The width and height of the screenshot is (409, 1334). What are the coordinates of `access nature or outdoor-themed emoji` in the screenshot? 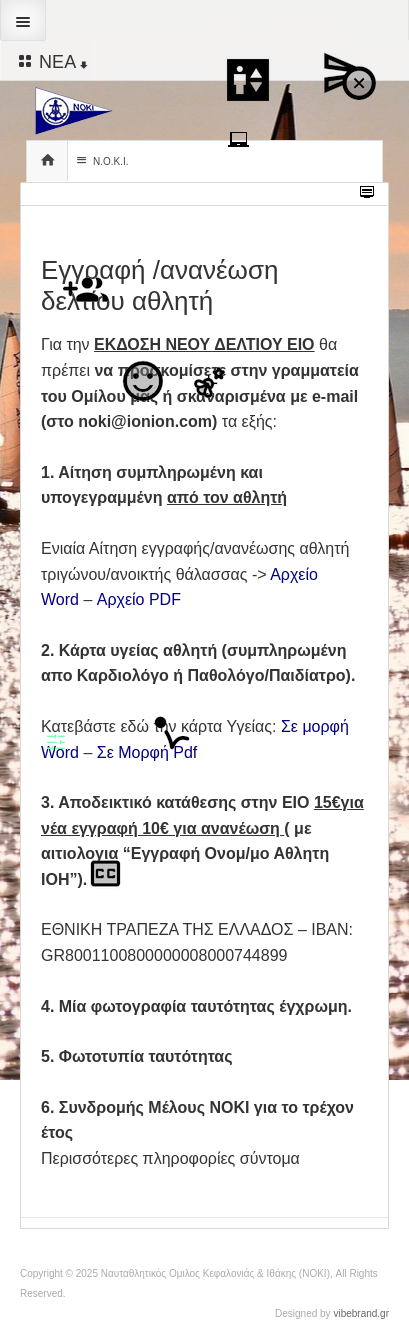 It's located at (209, 382).